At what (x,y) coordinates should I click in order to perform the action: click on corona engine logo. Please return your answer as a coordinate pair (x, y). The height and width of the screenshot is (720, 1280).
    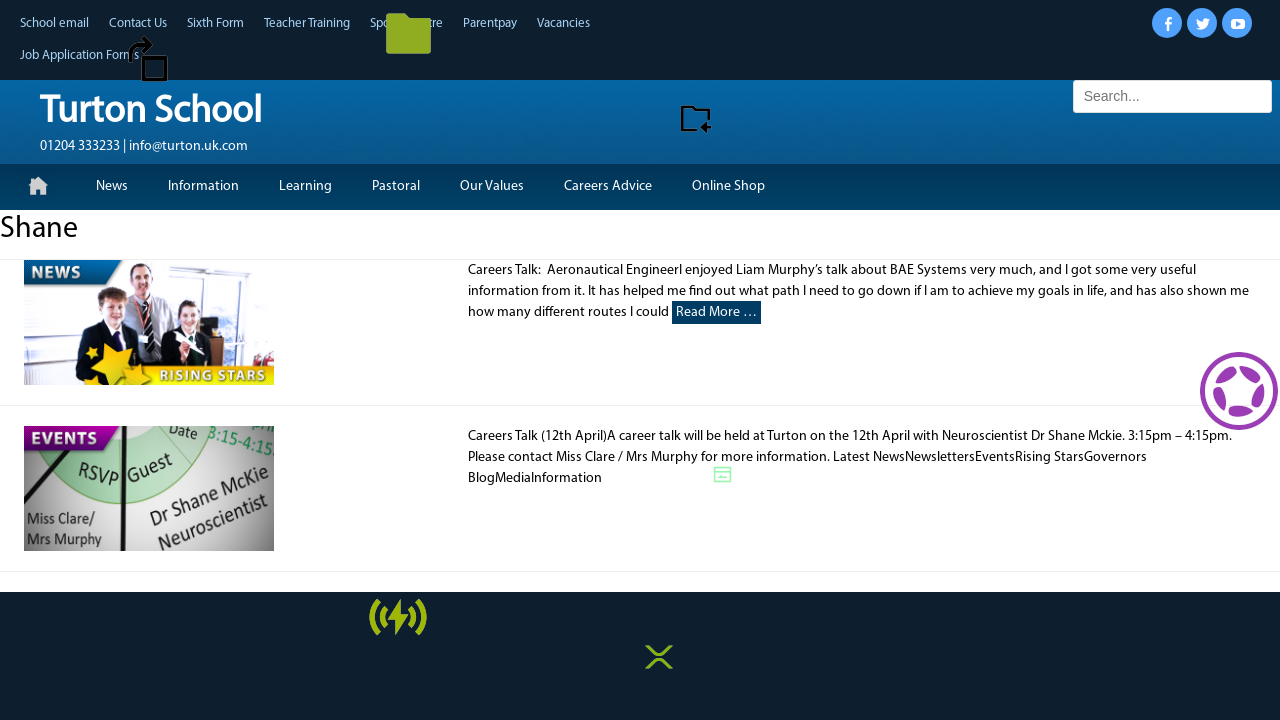
    Looking at the image, I should click on (1239, 391).